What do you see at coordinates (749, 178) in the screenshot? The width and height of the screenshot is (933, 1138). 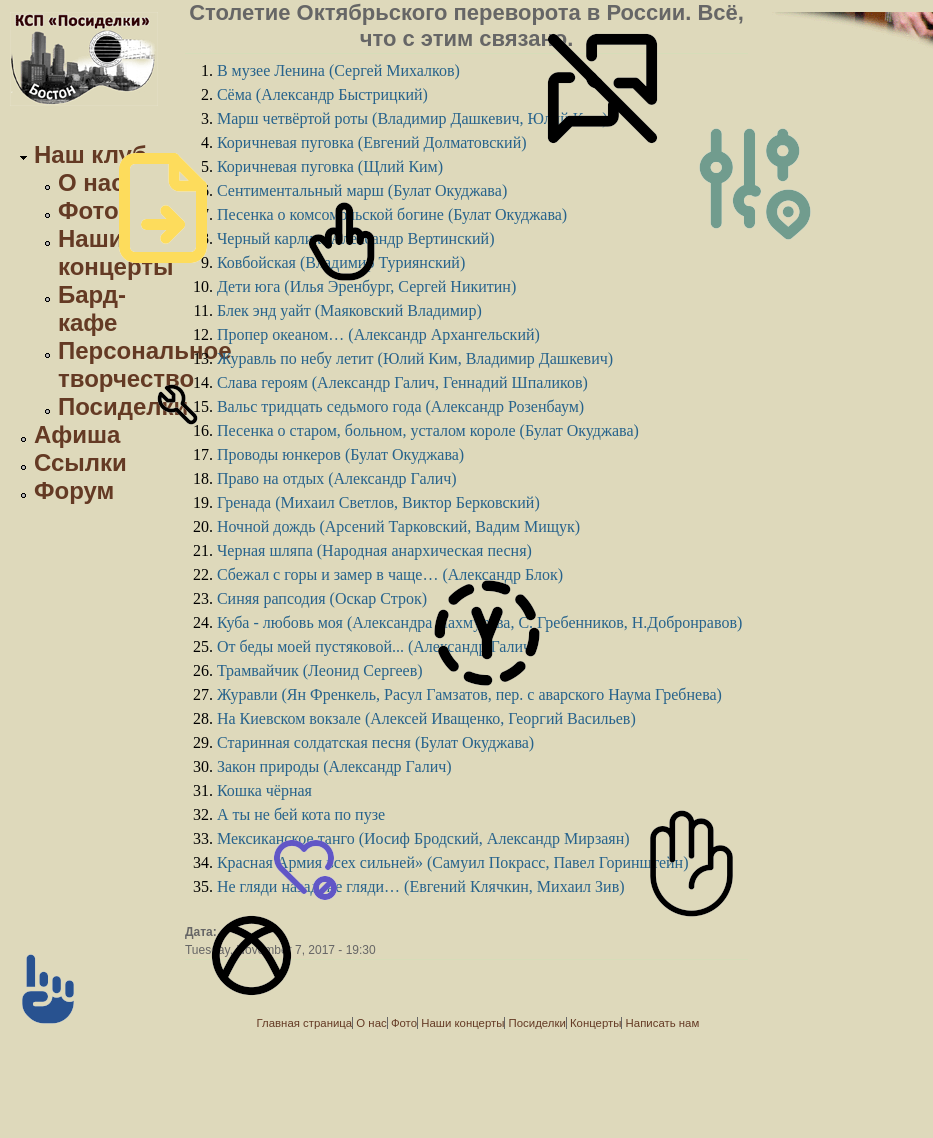 I see `pin or save current filter settings` at bounding box center [749, 178].